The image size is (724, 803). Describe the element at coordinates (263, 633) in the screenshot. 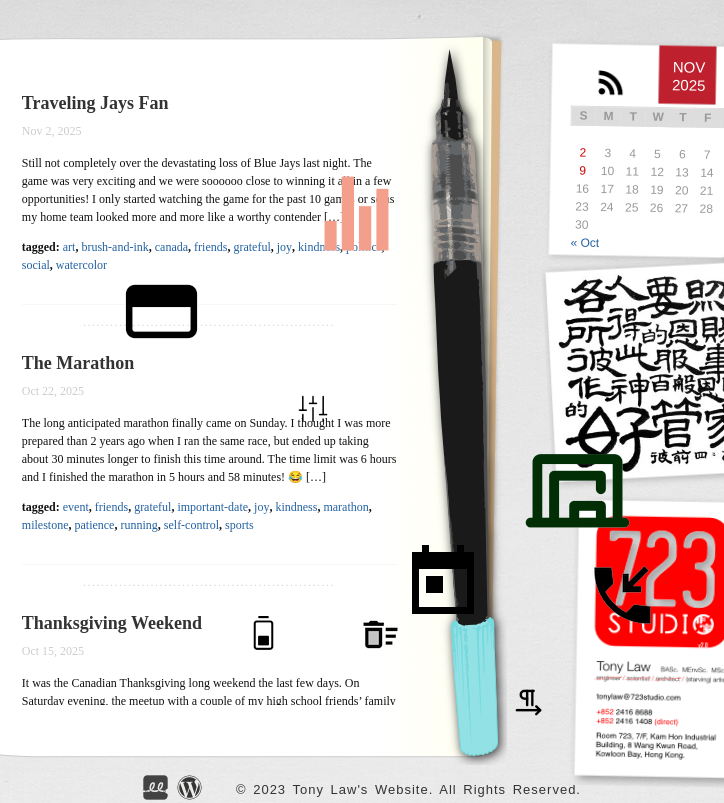

I see `indicates medium battery level` at that location.